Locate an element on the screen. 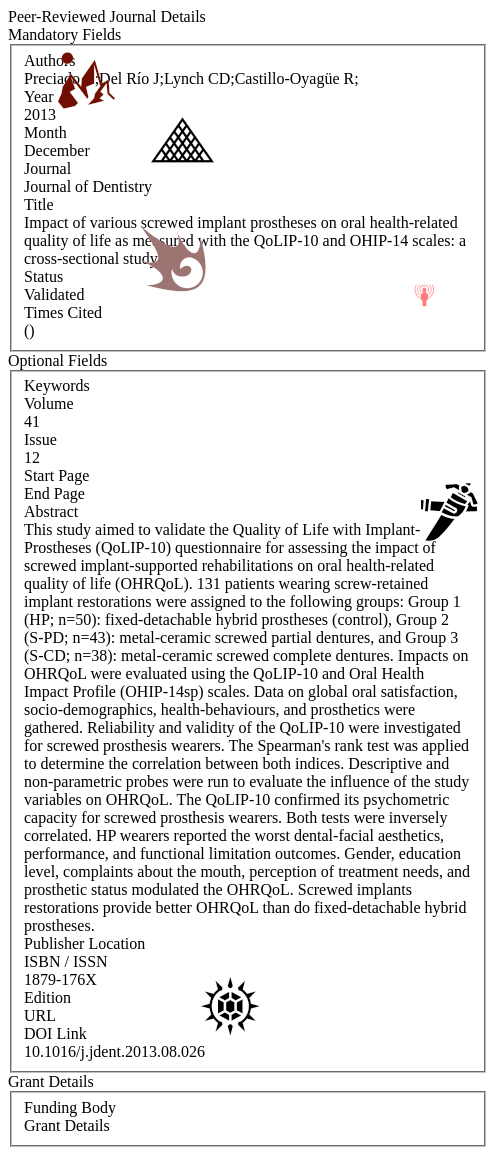  view mountain summits or peaks is located at coordinates (86, 80).